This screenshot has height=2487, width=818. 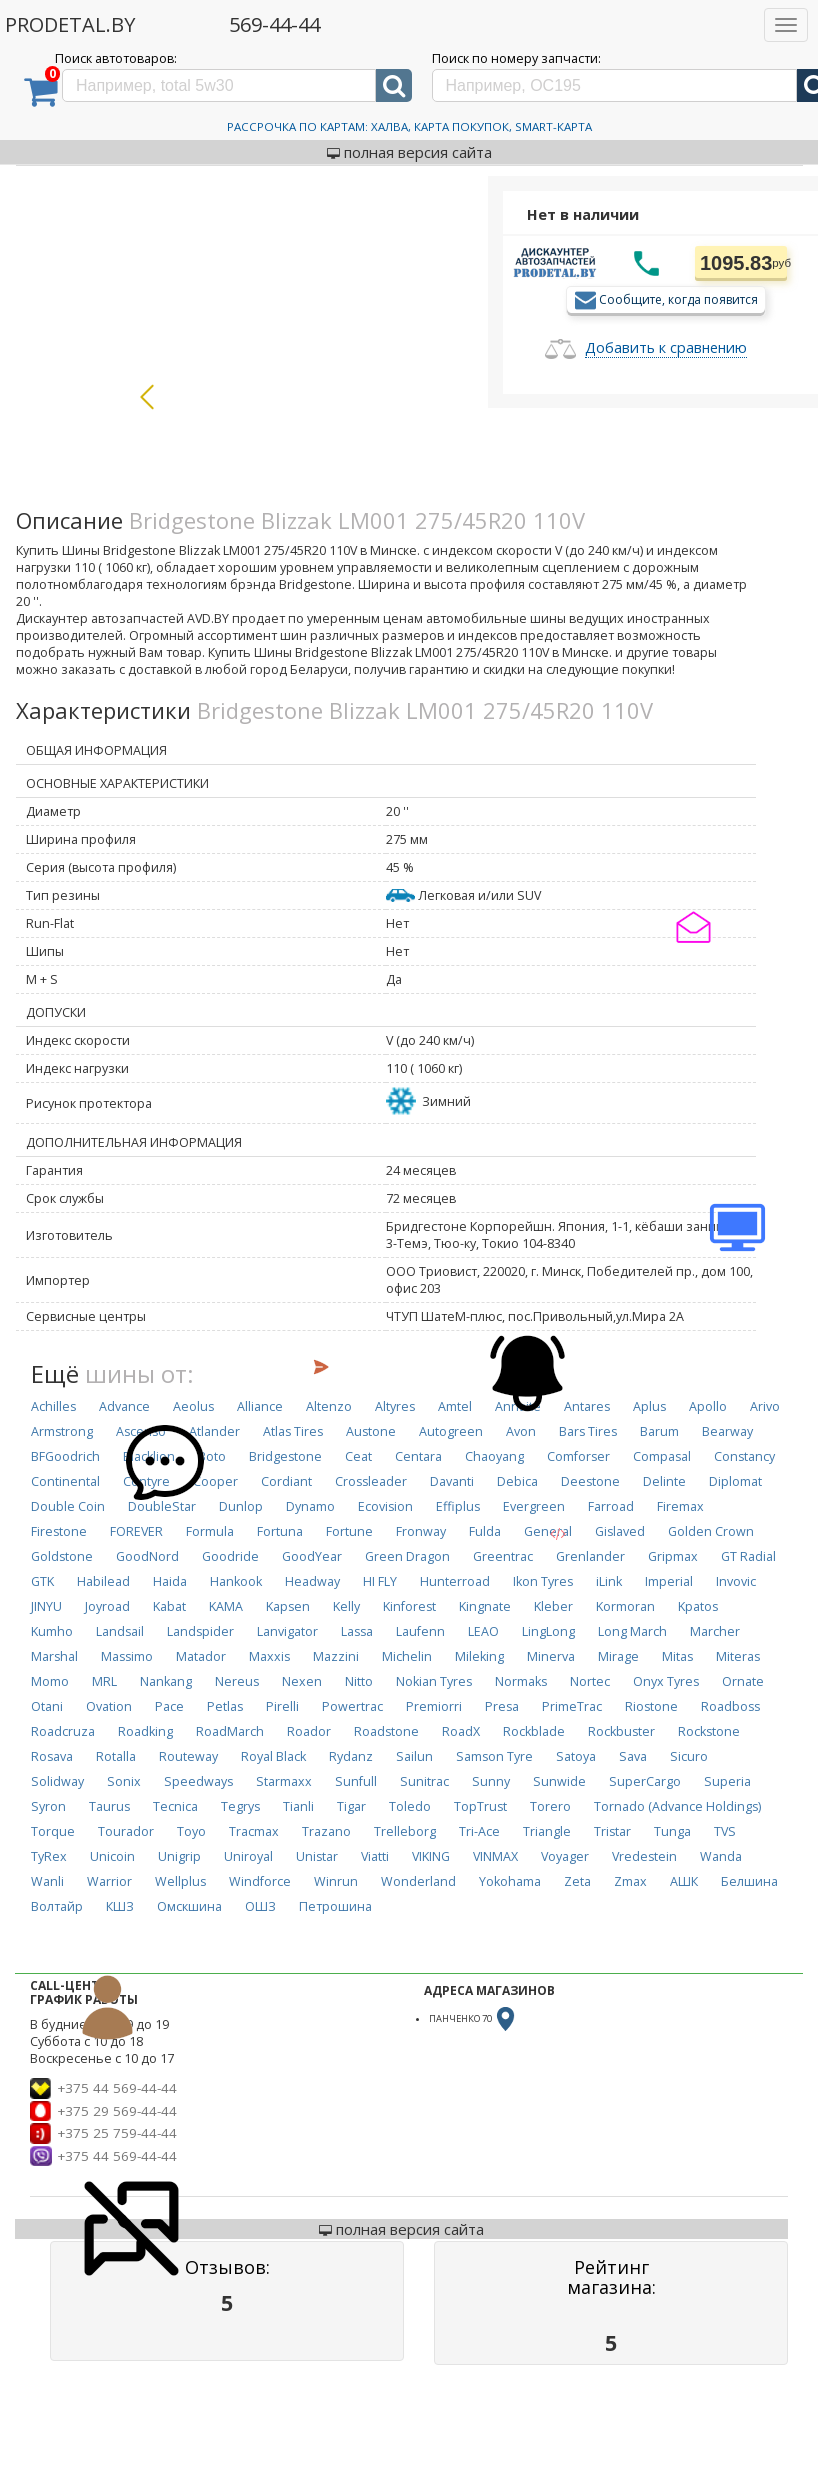 What do you see at coordinates (165, 1461) in the screenshot?
I see `open chat or messaging` at bounding box center [165, 1461].